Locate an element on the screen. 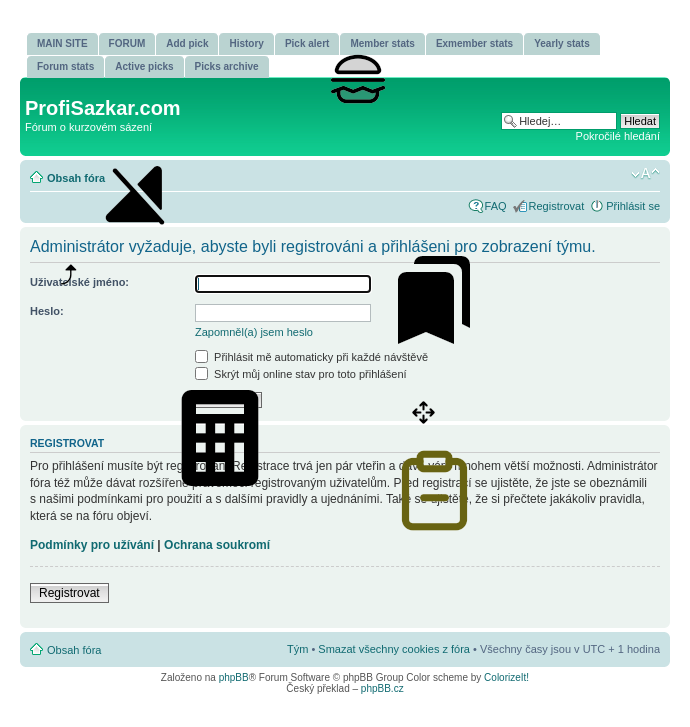 The height and width of the screenshot is (727, 690). no cellular signal available is located at coordinates (138, 196).